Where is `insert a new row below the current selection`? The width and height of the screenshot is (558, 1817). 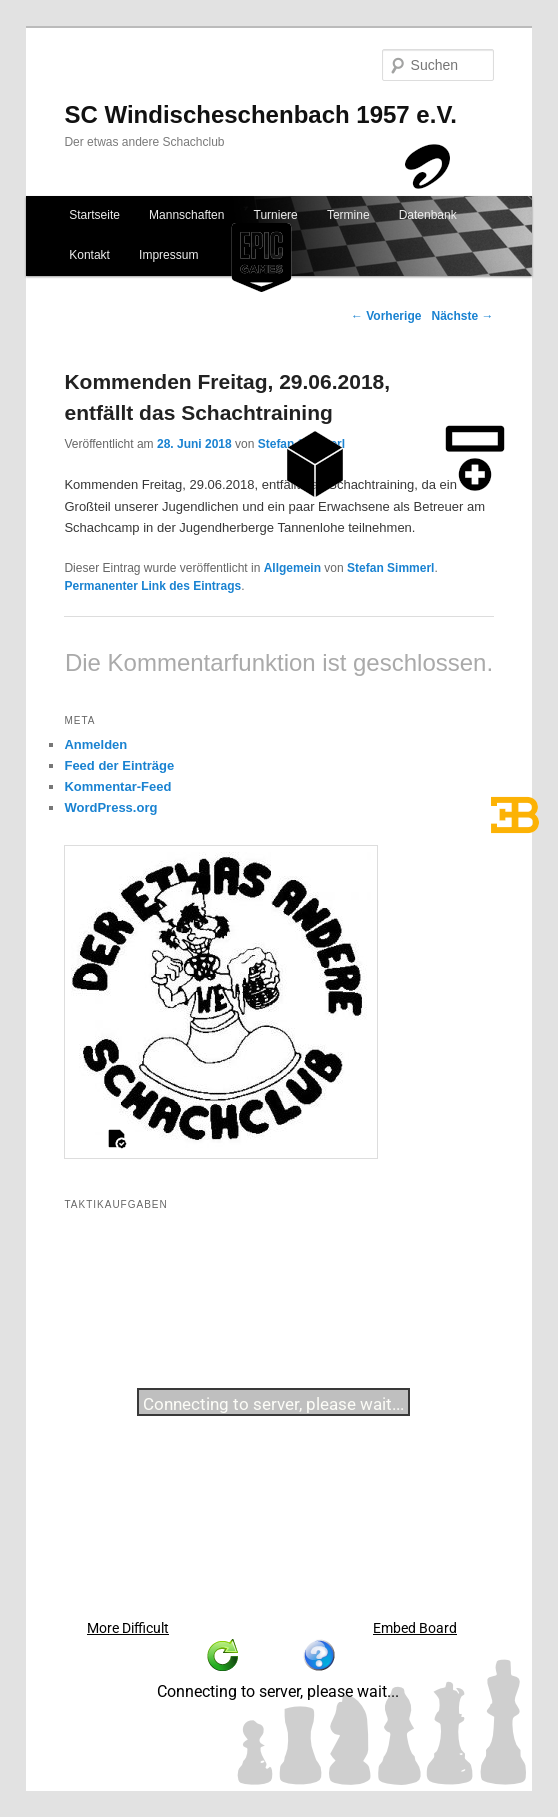 insert a new row below the current selection is located at coordinates (475, 455).